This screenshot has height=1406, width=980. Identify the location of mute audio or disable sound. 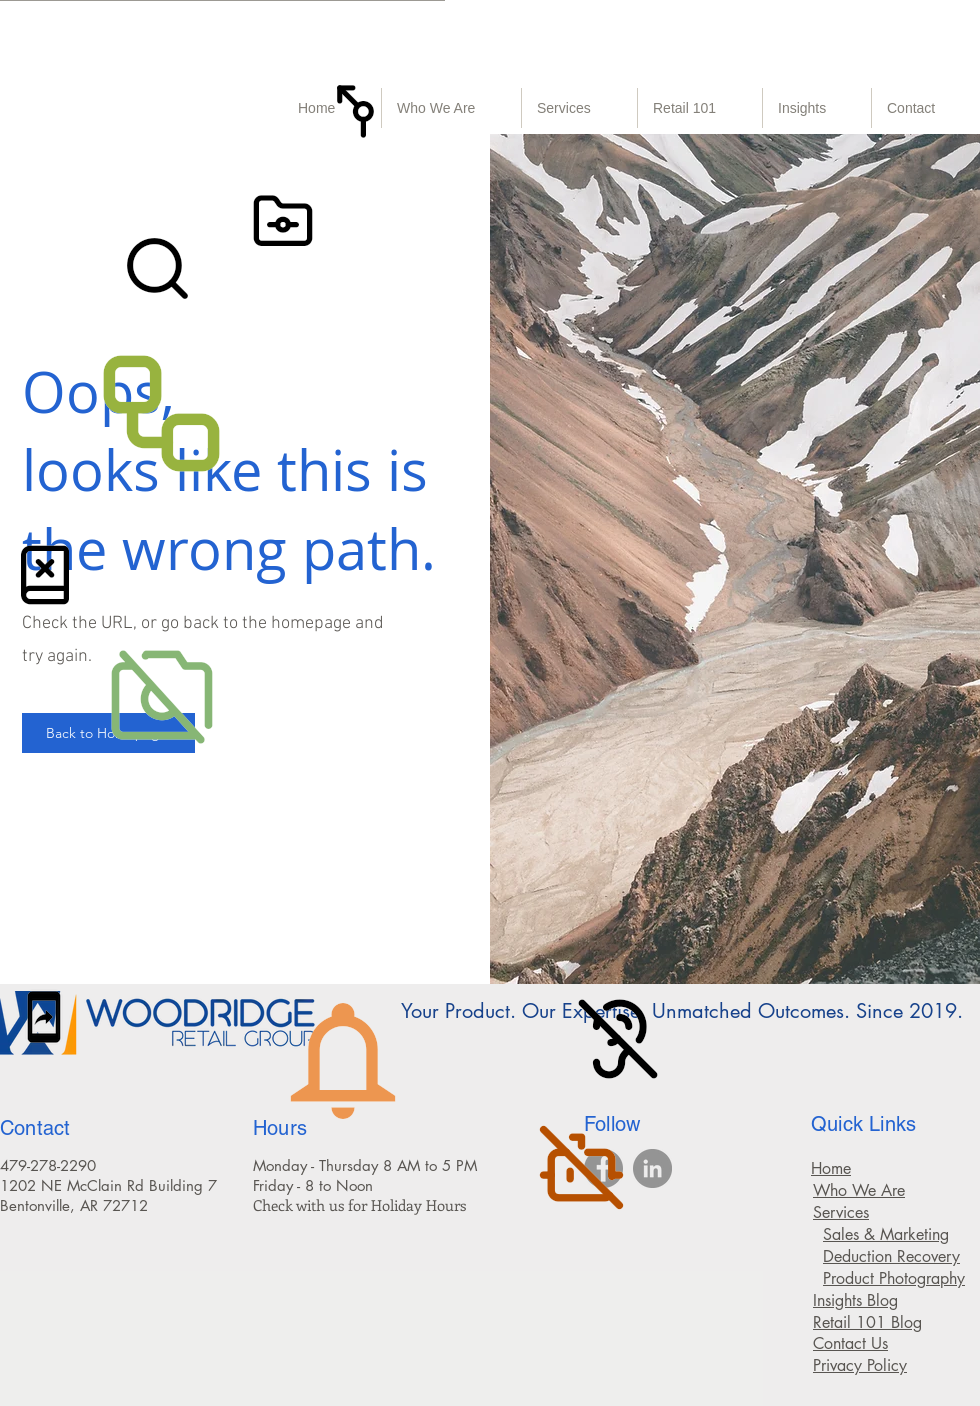
(618, 1039).